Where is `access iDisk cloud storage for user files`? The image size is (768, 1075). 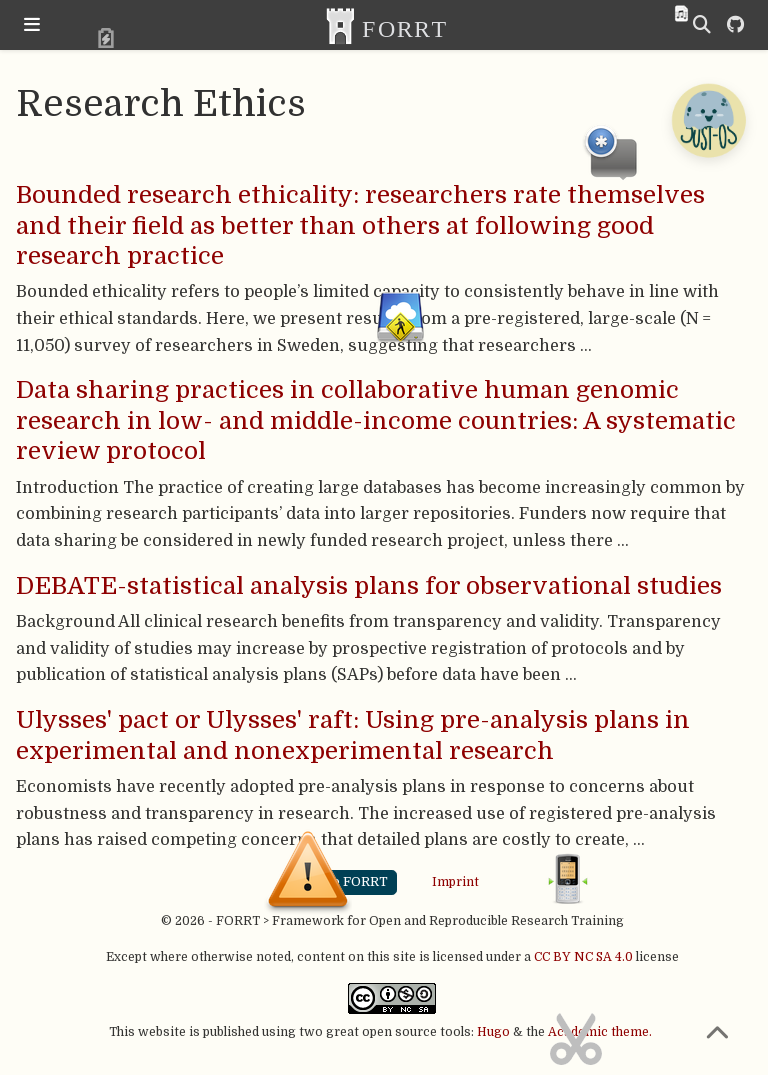 access iDisk cloud storage for user files is located at coordinates (400, 317).